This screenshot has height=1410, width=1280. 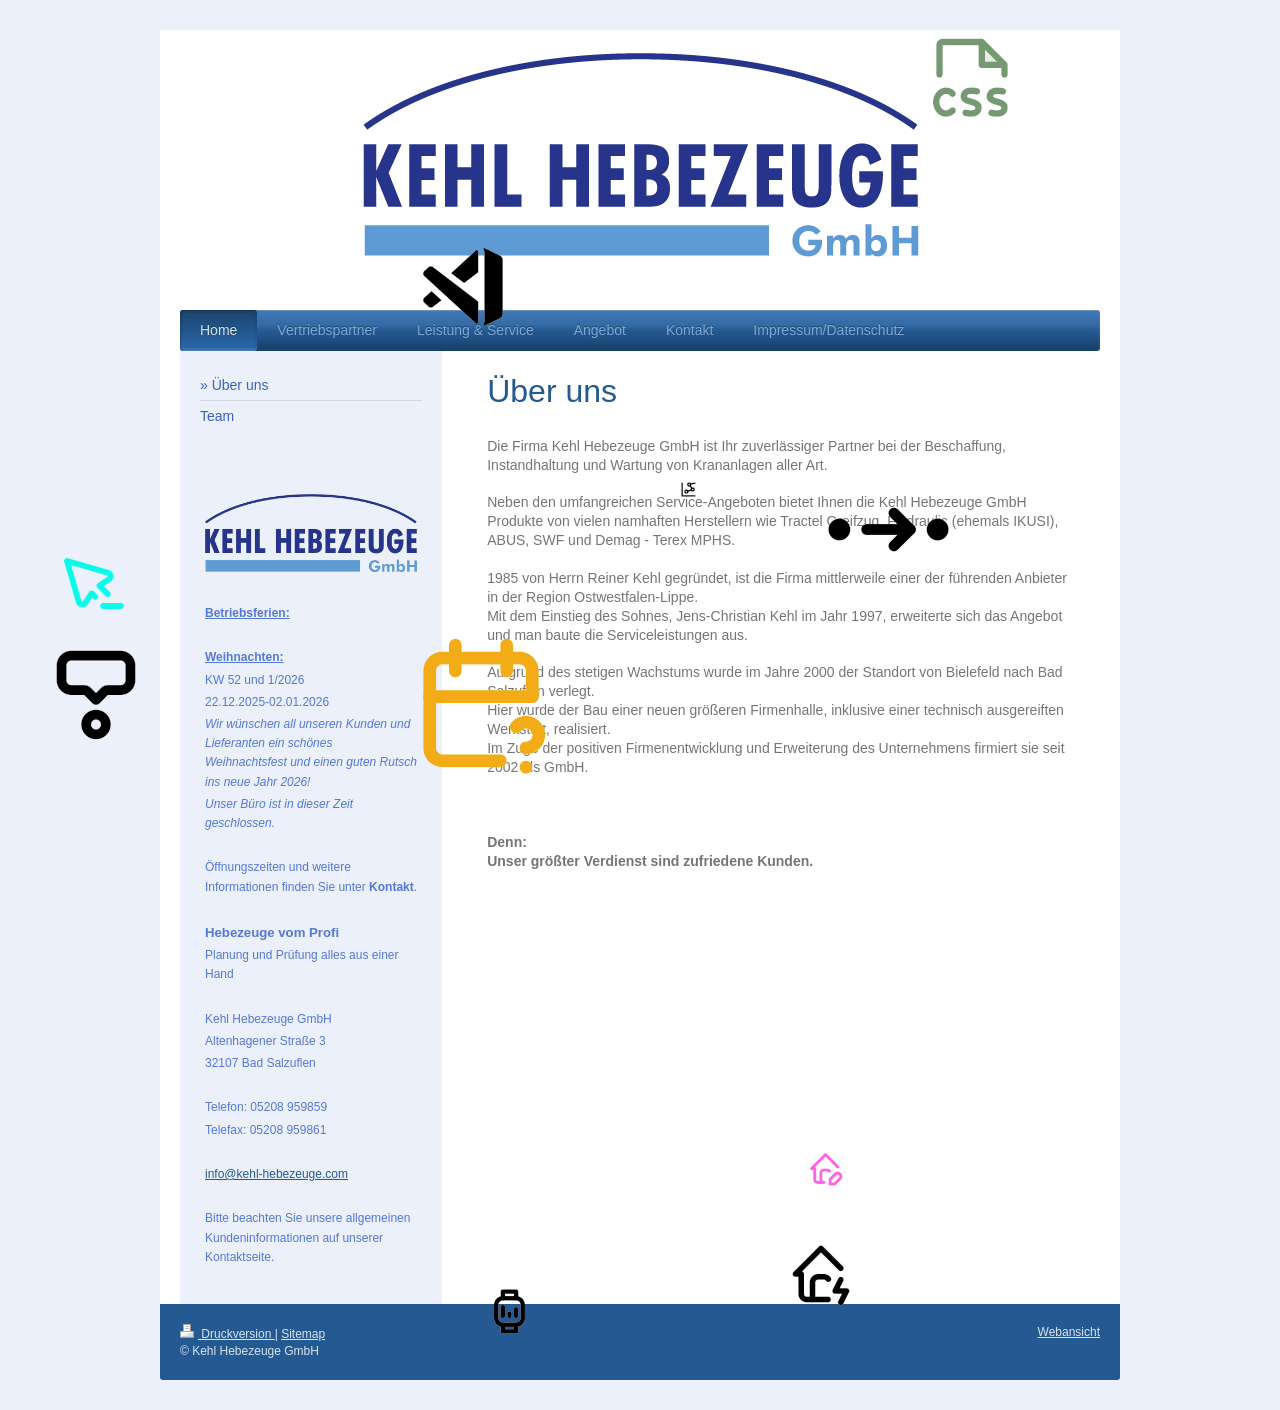 What do you see at coordinates (825, 1168) in the screenshot?
I see `edit home address or location` at bounding box center [825, 1168].